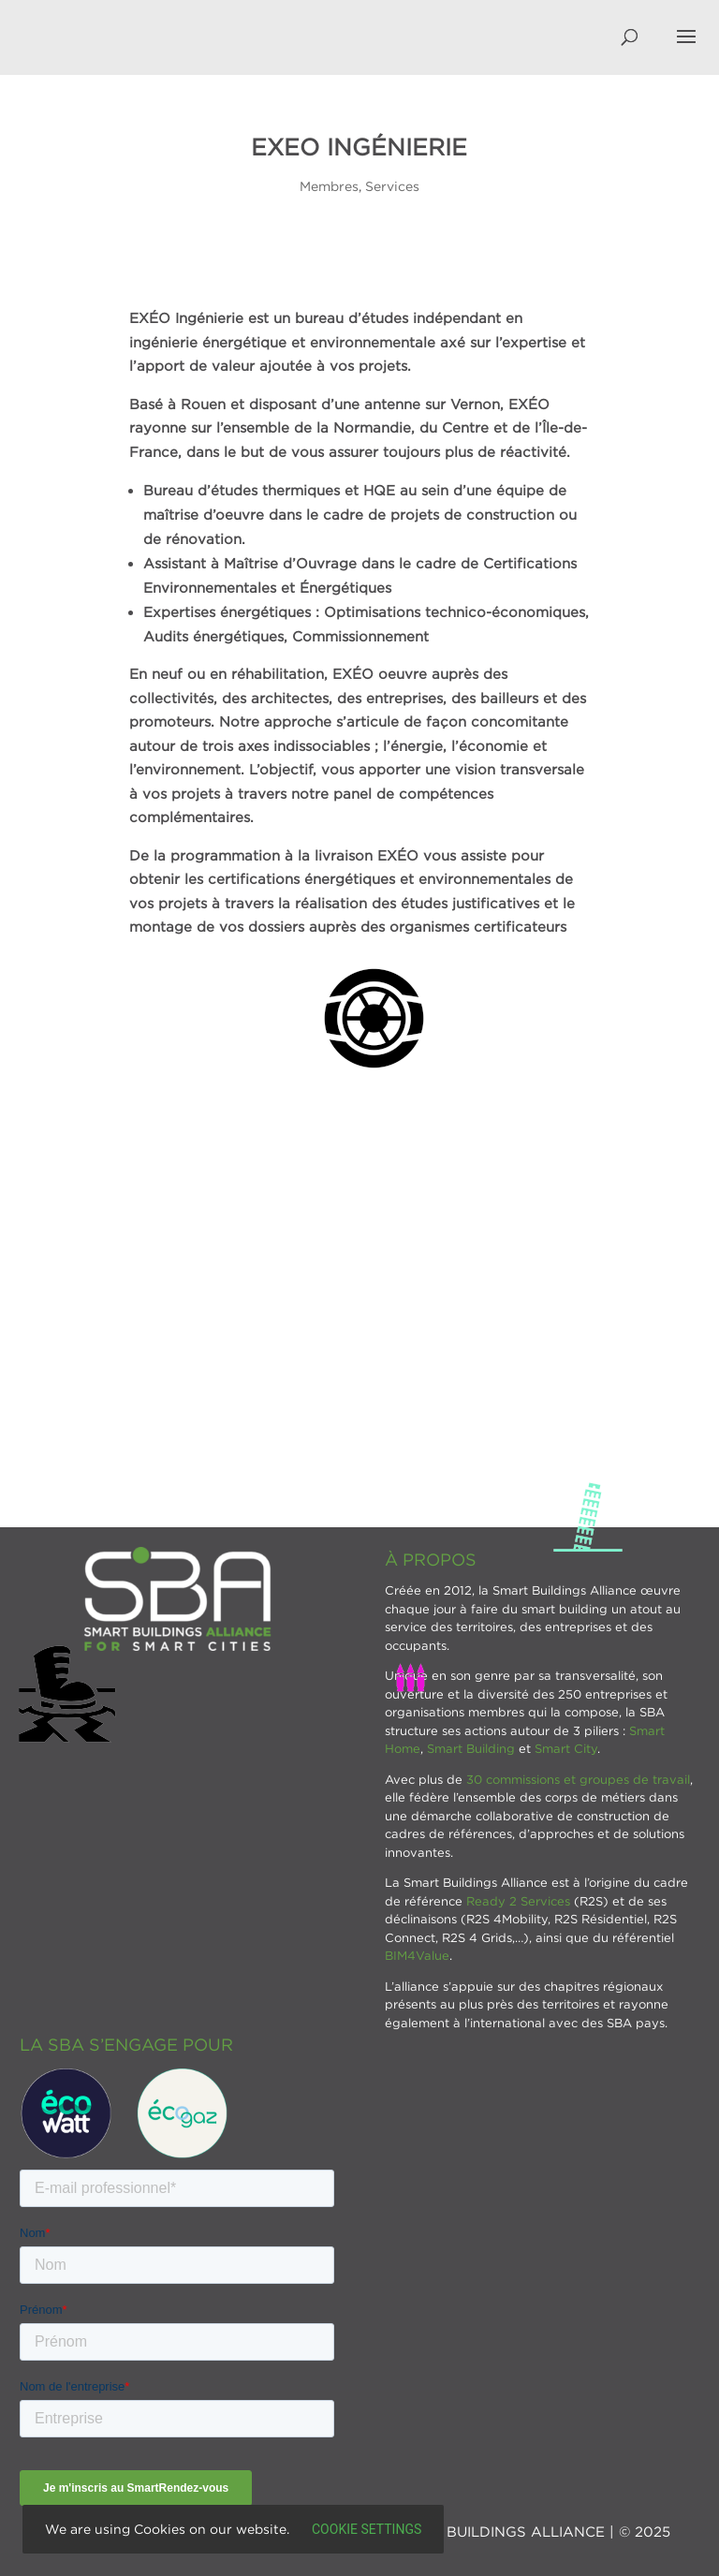 The height and width of the screenshot is (2576, 719). What do you see at coordinates (588, 1517) in the screenshot?
I see `view Italian landmarks or attractions` at bounding box center [588, 1517].